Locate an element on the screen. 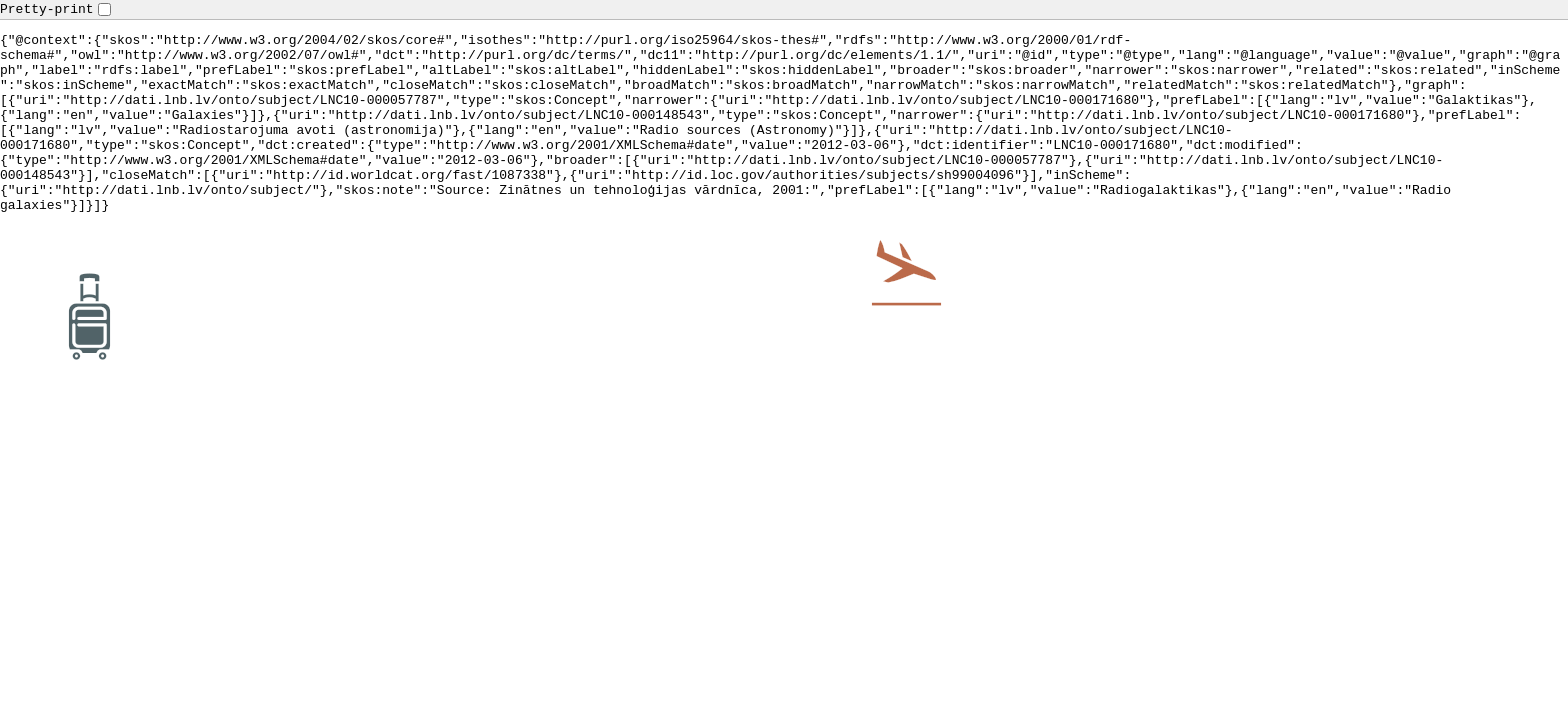 This screenshot has width=1568, height=720. indicates incoming flight arrival is located at coordinates (906, 274).